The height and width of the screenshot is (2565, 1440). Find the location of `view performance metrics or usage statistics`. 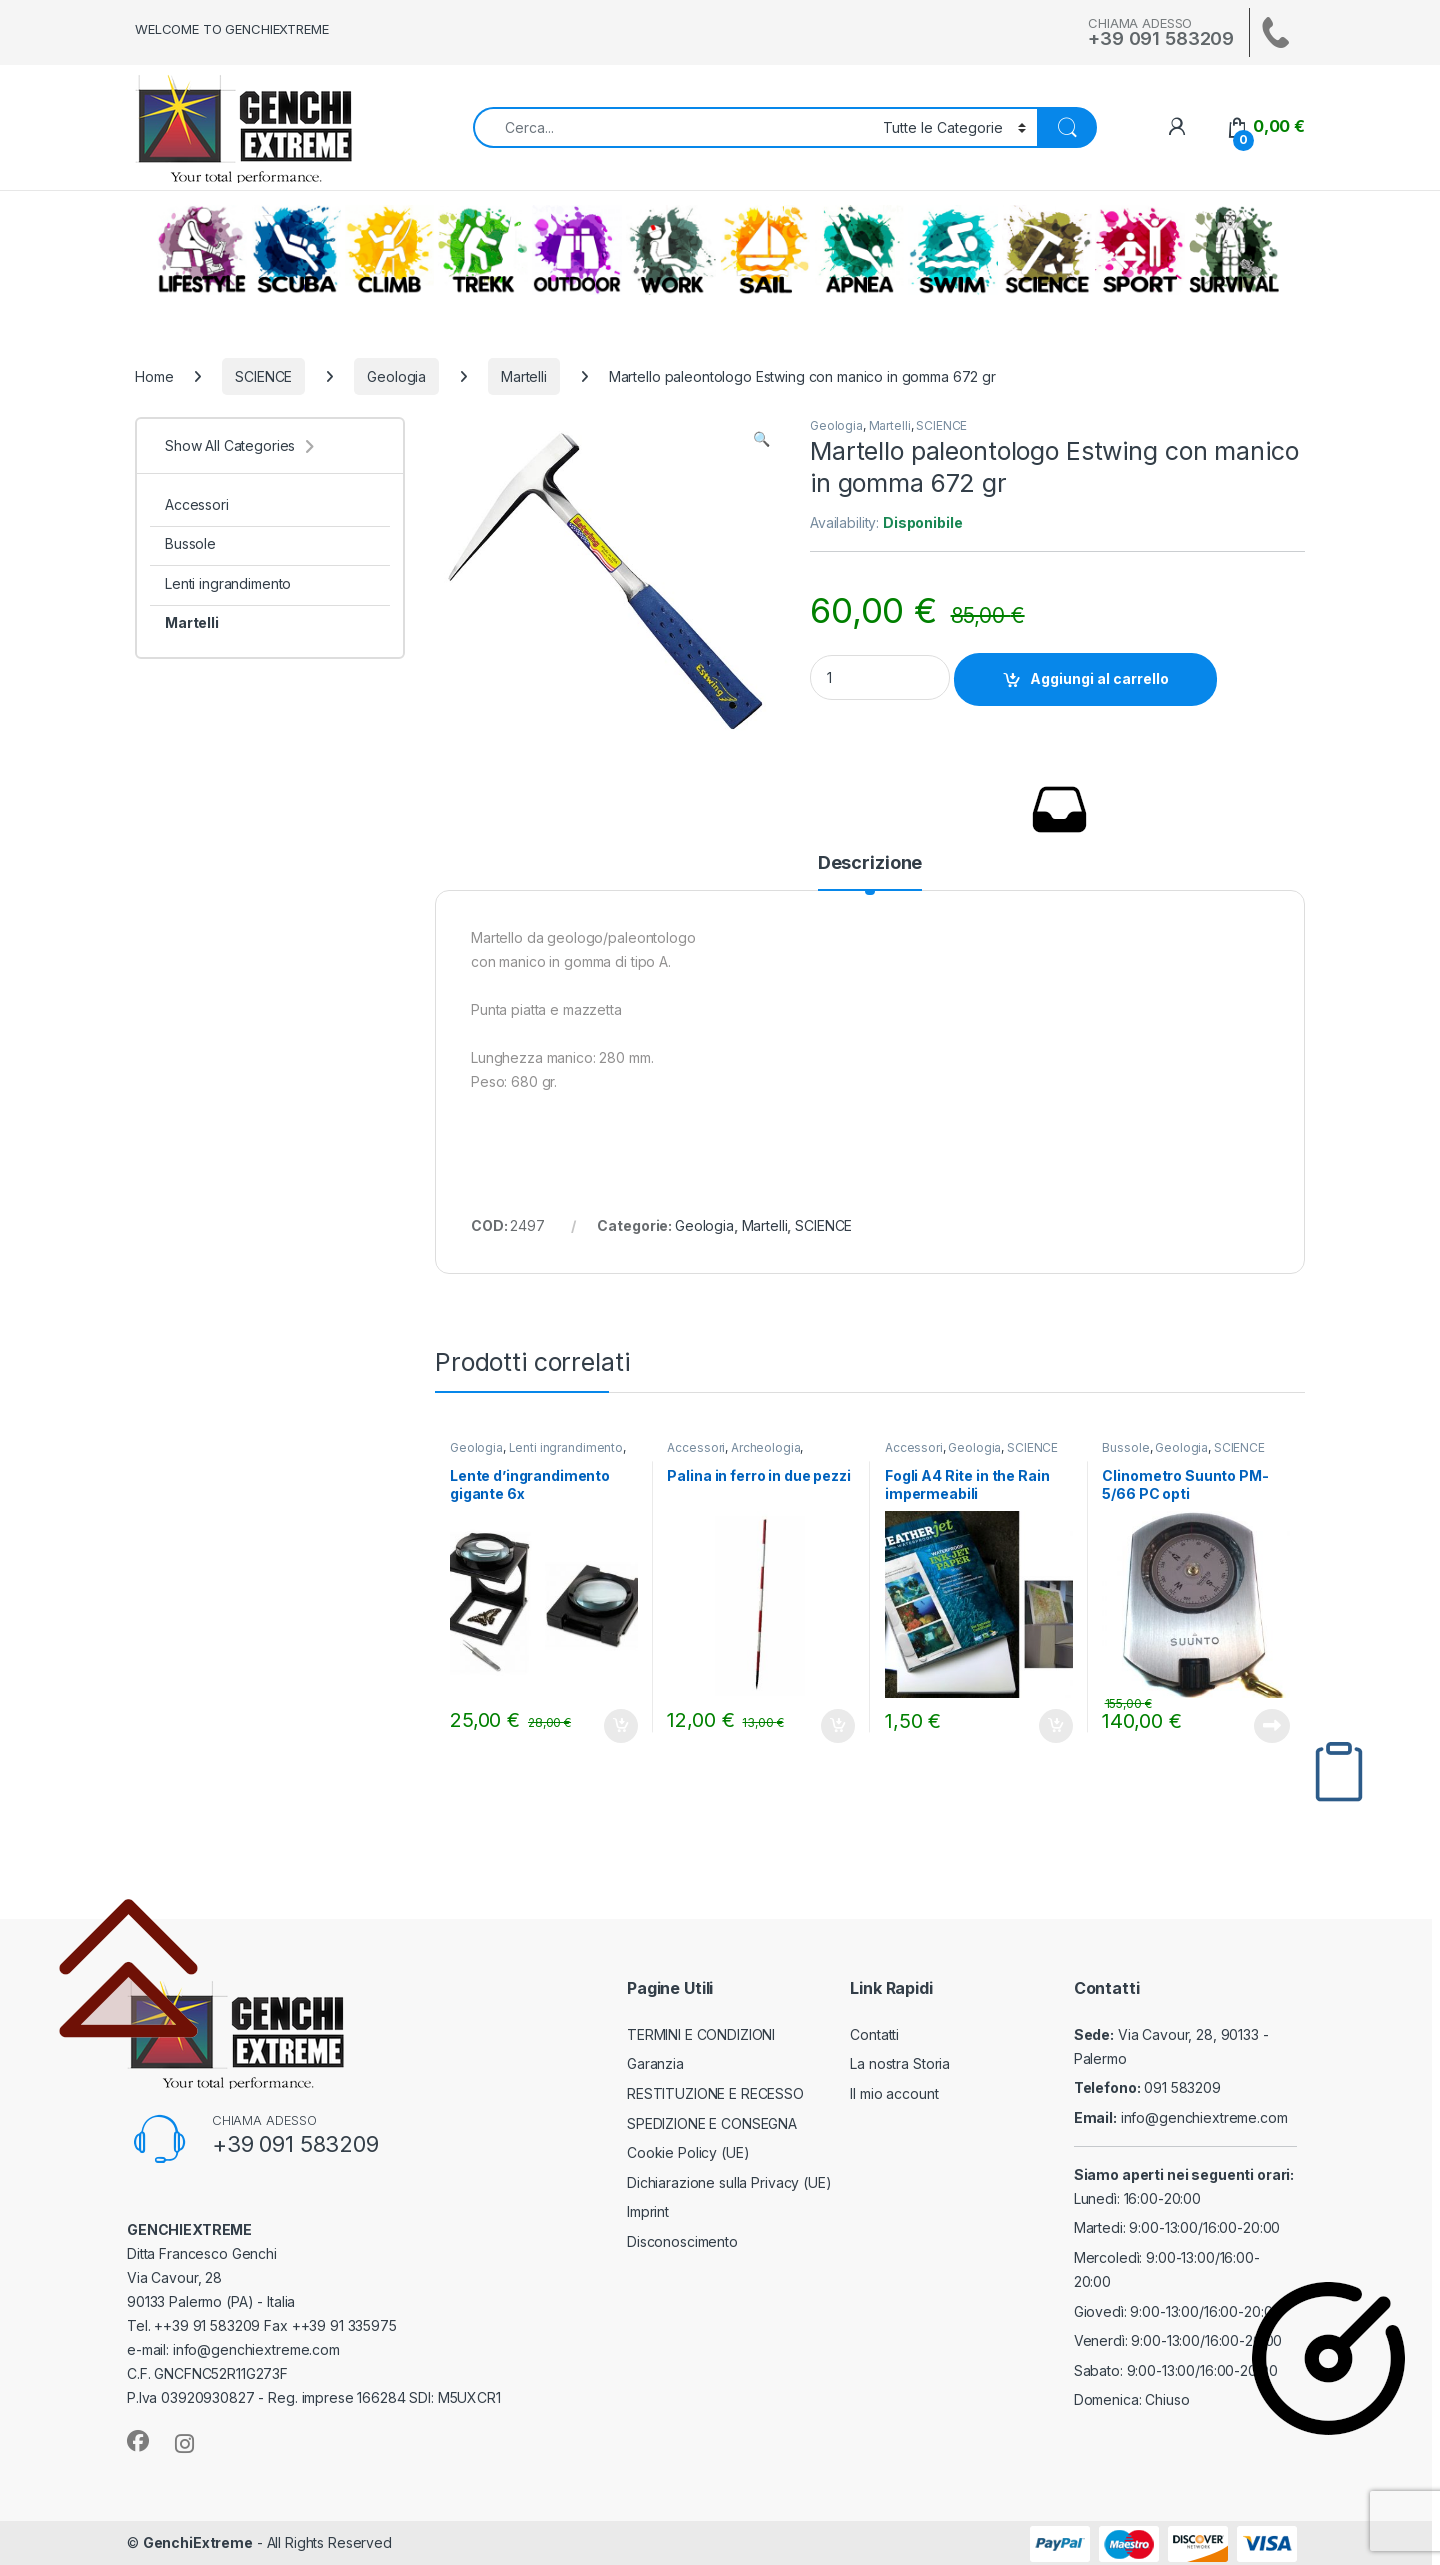

view performance metrics or usage statistics is located at coordinates (1328, 2358).